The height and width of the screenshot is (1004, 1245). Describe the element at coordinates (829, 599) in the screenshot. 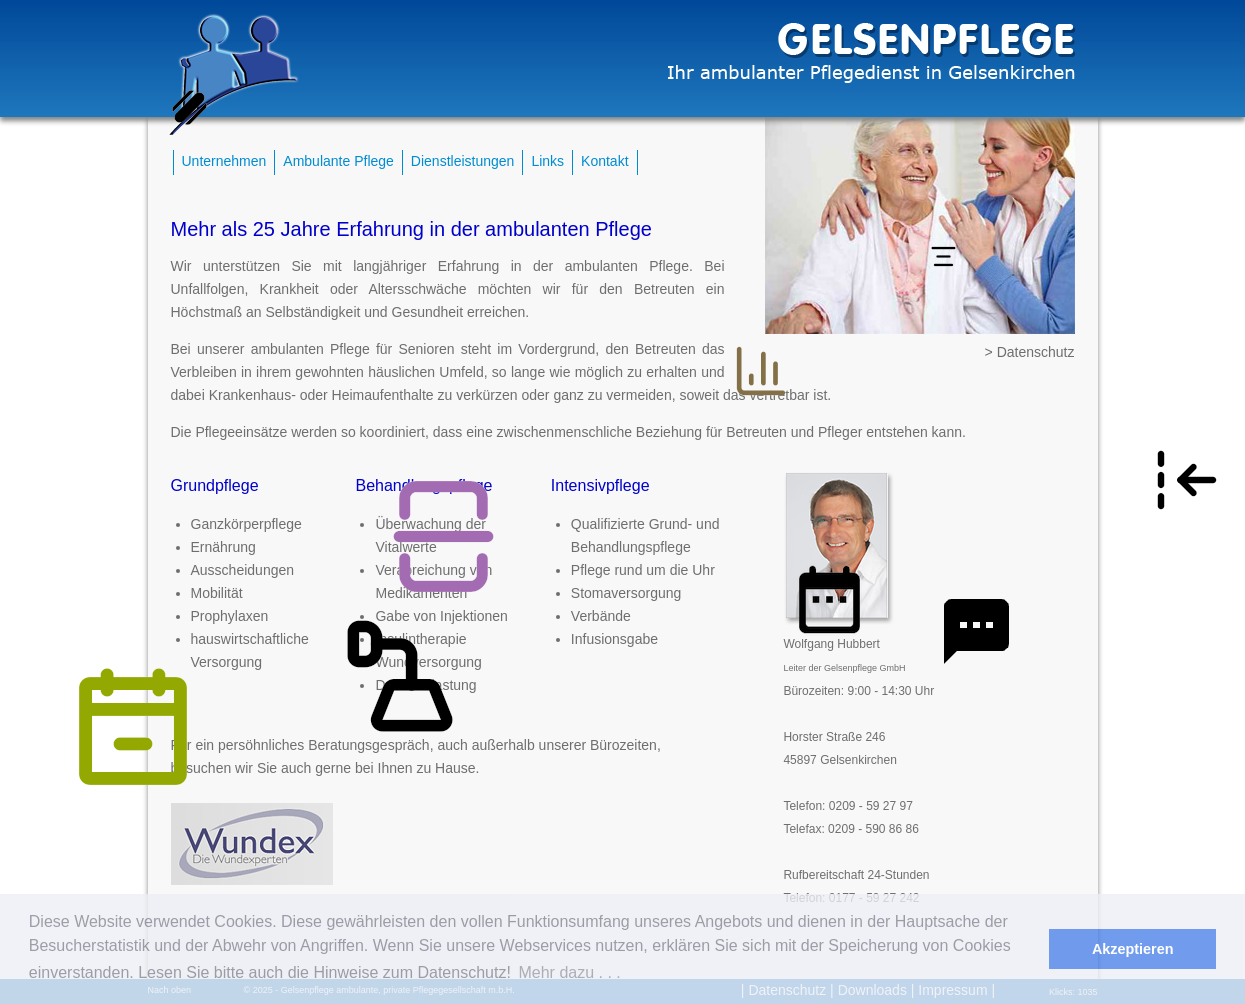

I see `select a date range` at that location.